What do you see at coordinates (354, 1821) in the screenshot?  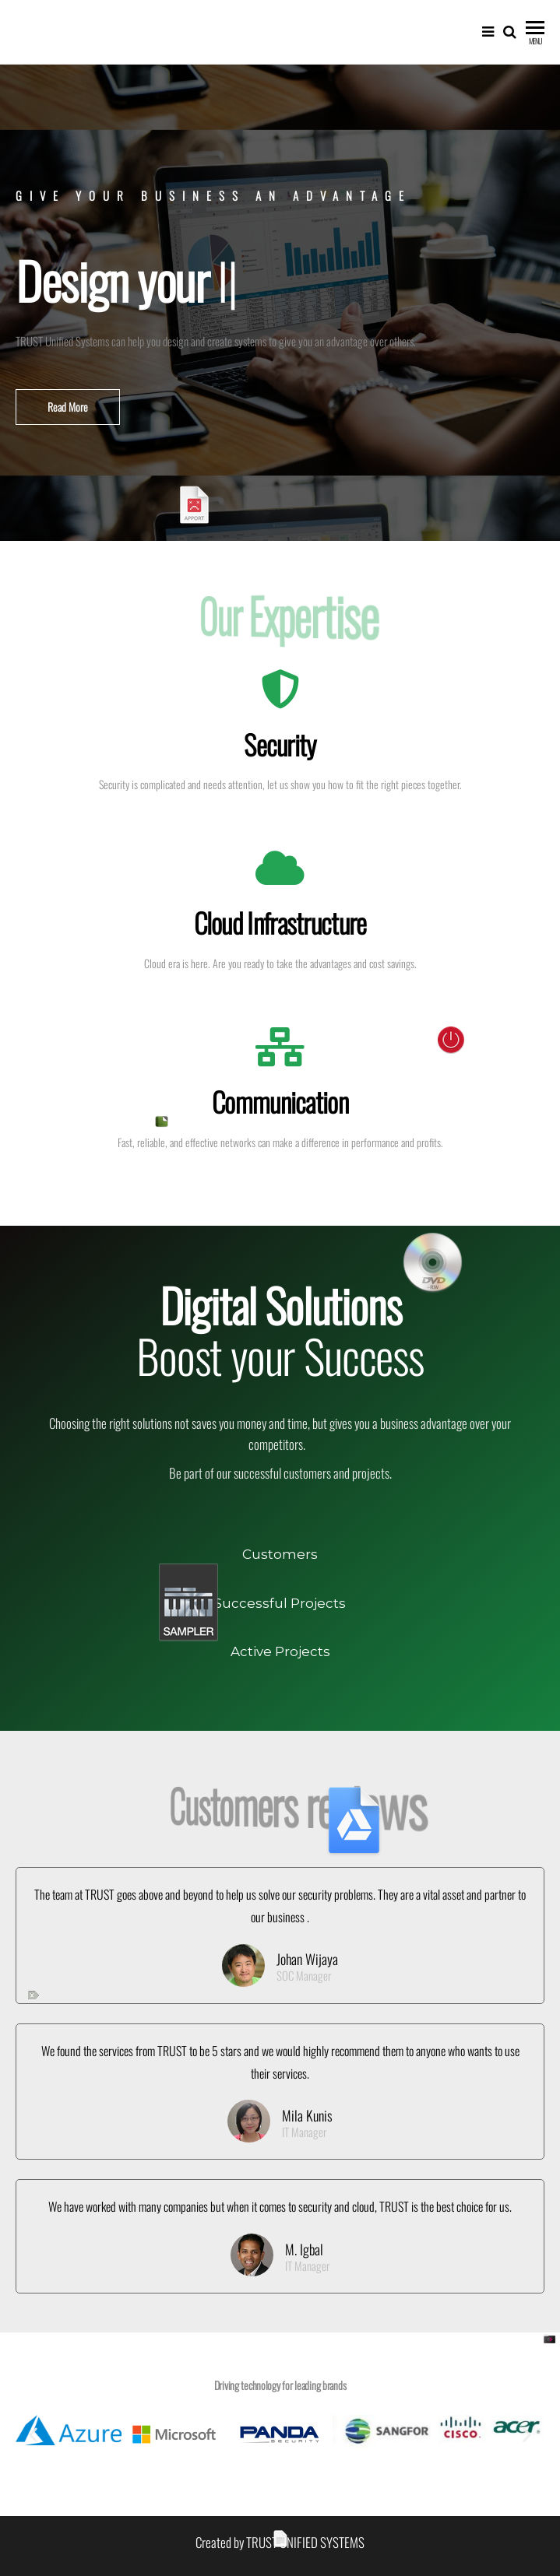 I see `a google drive shortcut or linked file` at bounding box center [354, 1821].